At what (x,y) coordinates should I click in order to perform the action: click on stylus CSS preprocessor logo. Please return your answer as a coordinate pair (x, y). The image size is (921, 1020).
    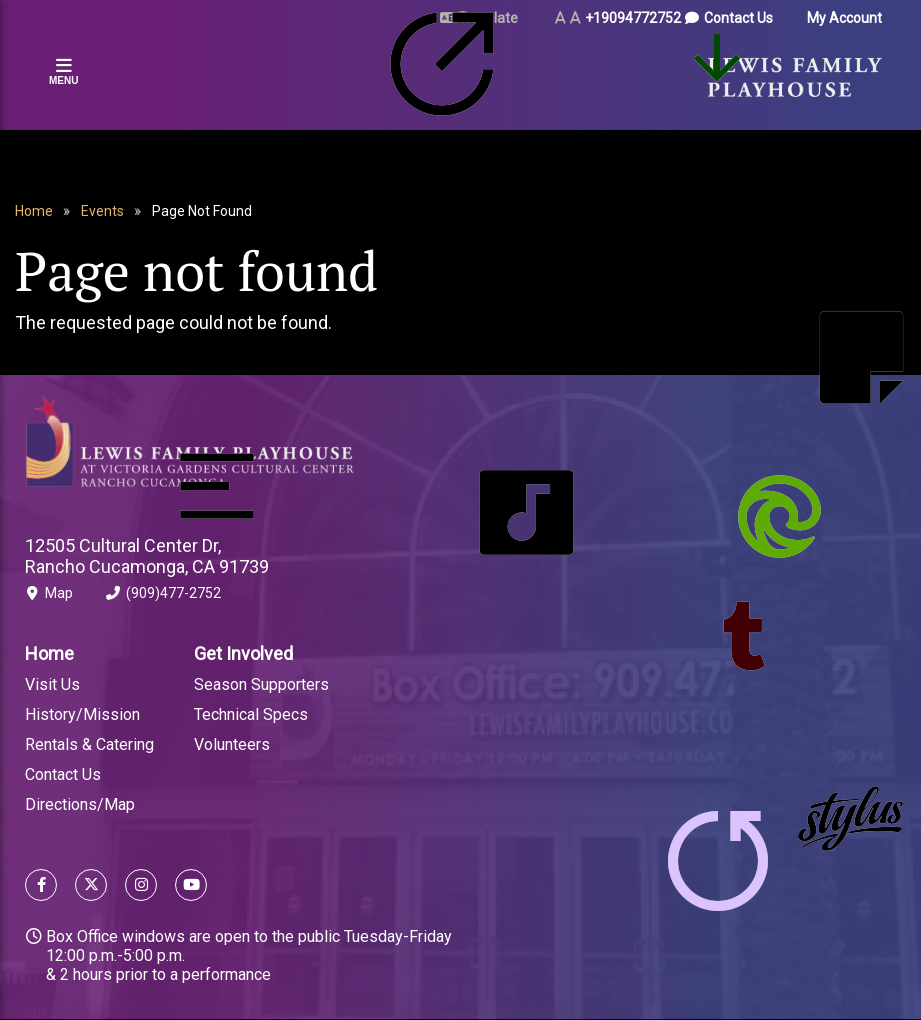
    Looking at the image, I should click on (850, 818).